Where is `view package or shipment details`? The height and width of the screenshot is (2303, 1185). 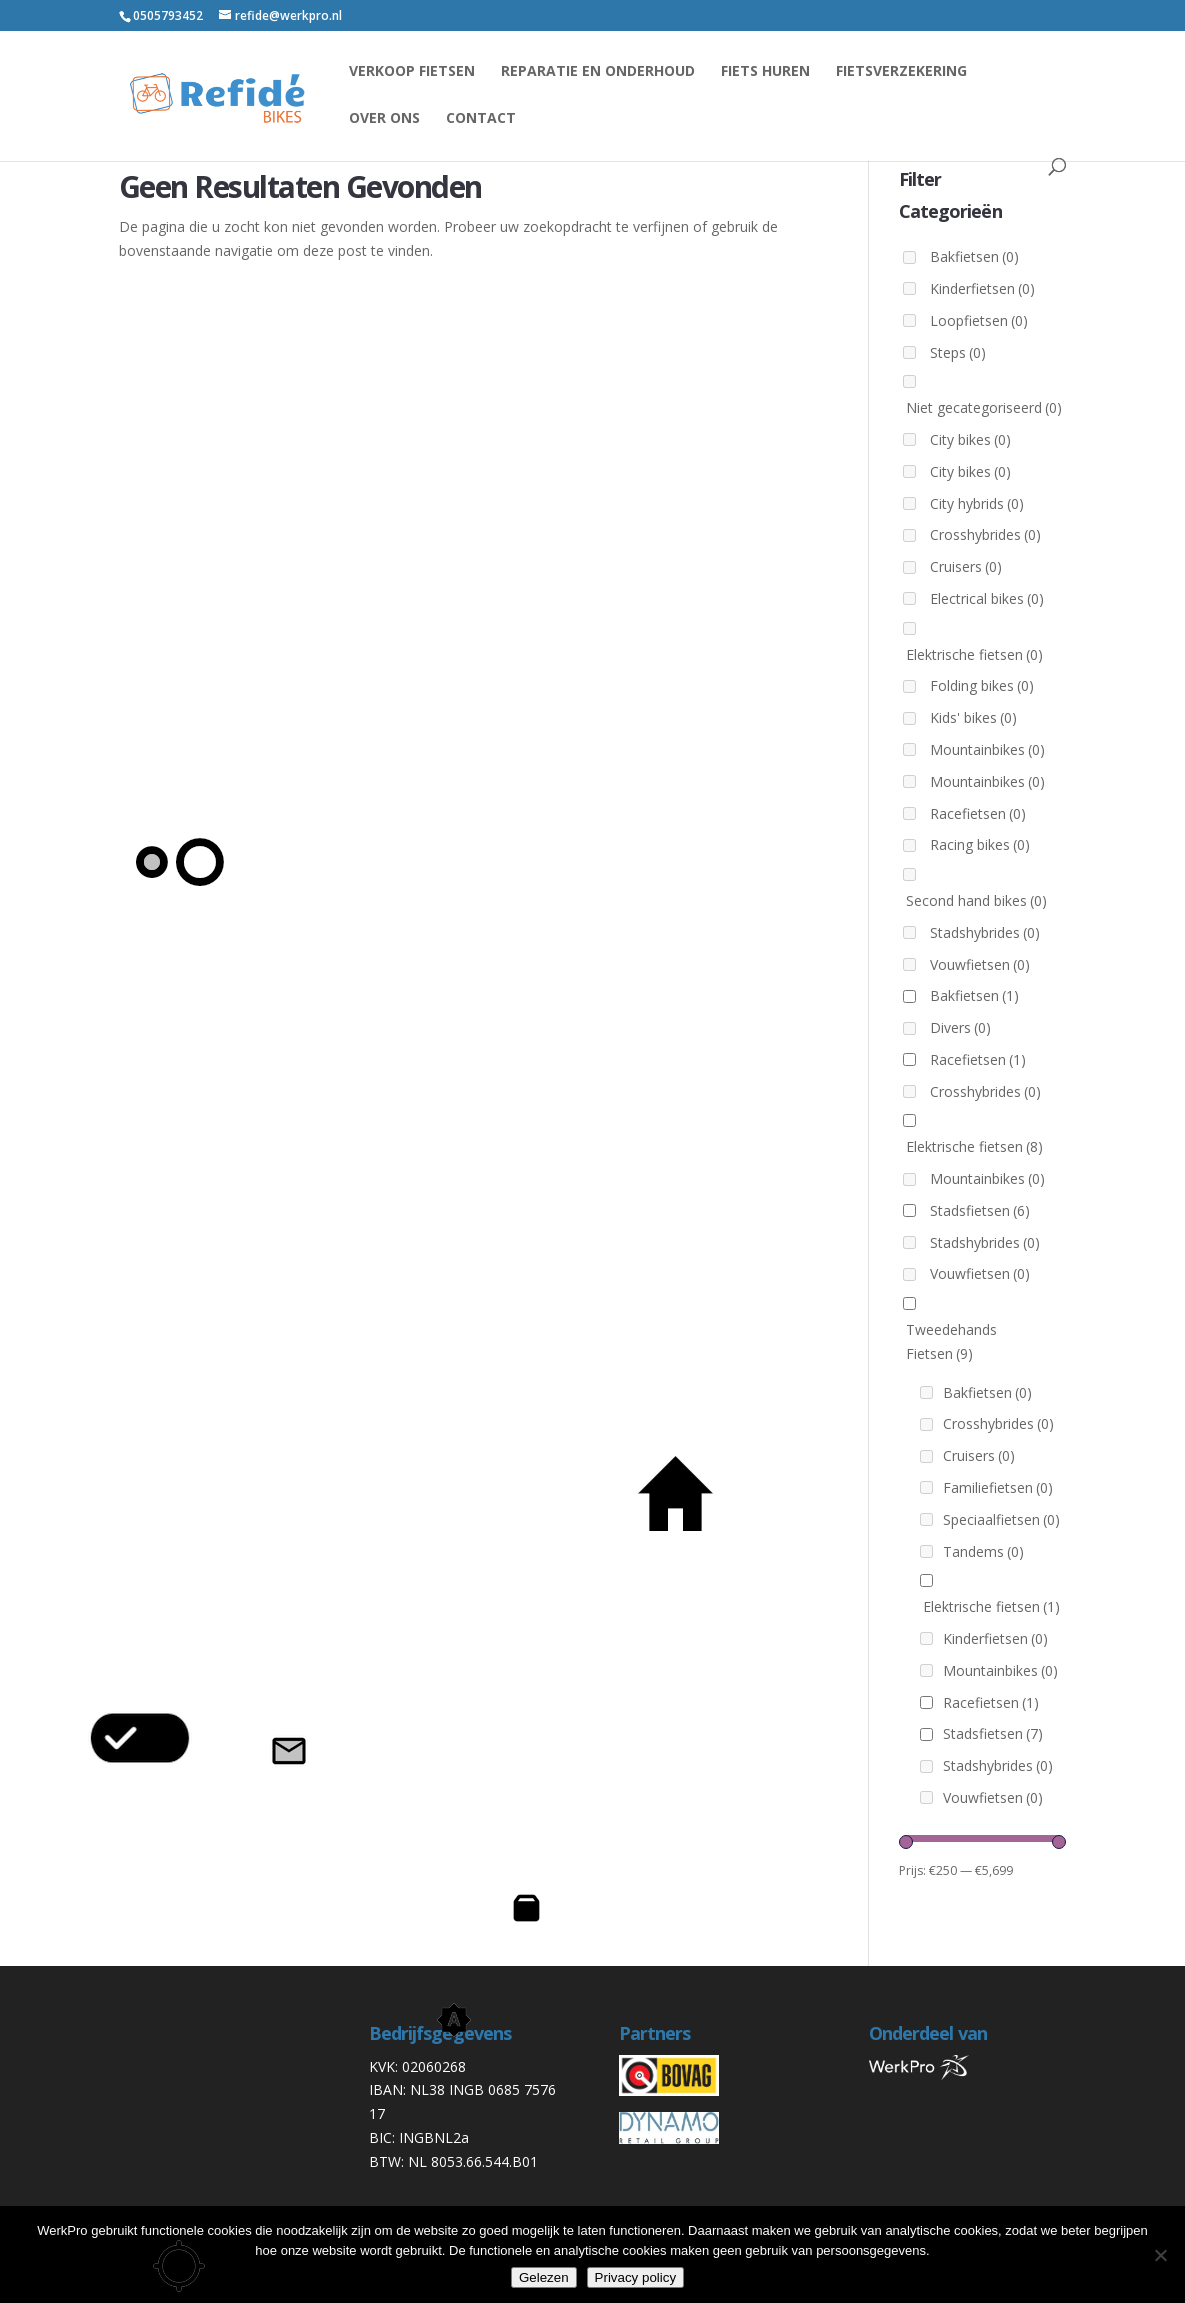
view package or shipment details is located at coordinates (526, 1908).